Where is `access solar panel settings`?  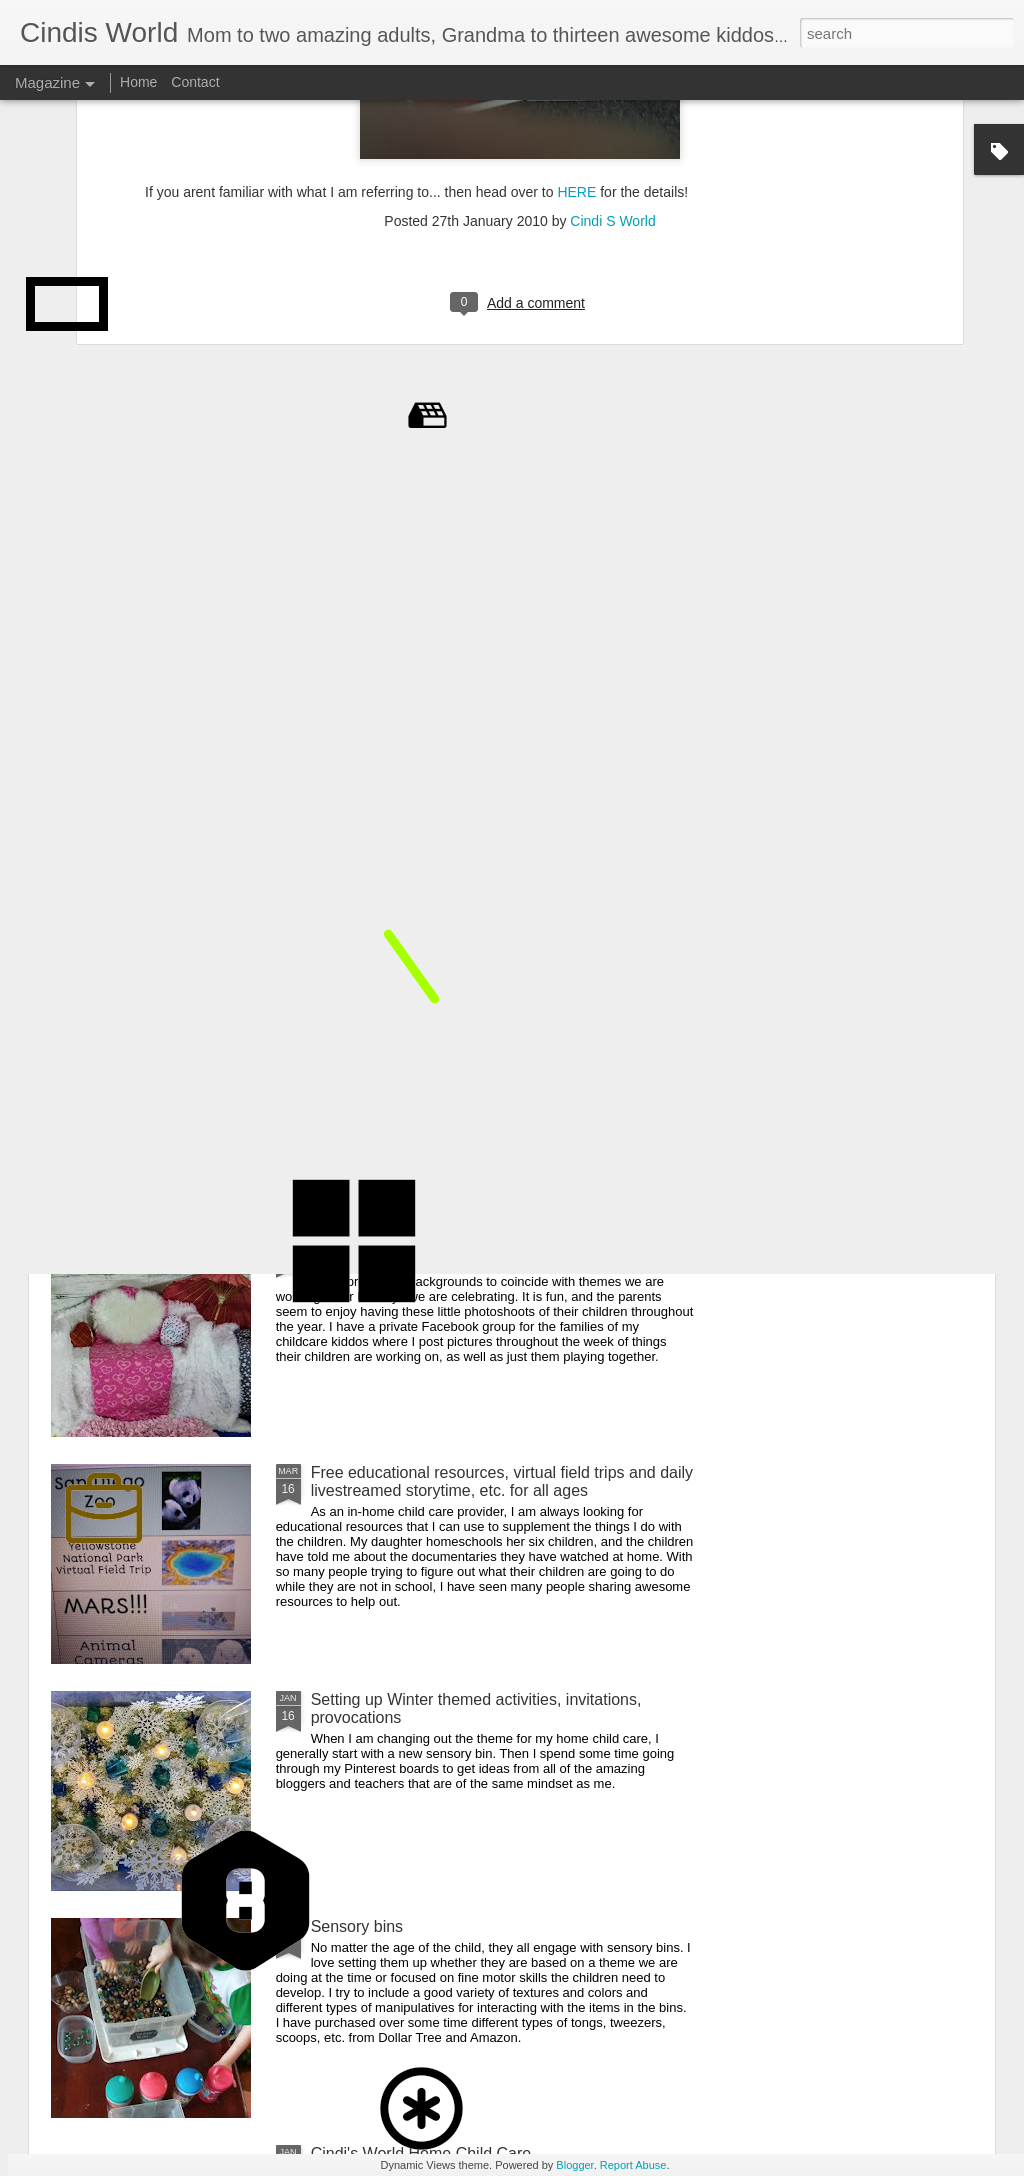
access solar panel settings is located at coordinates (427, 416).